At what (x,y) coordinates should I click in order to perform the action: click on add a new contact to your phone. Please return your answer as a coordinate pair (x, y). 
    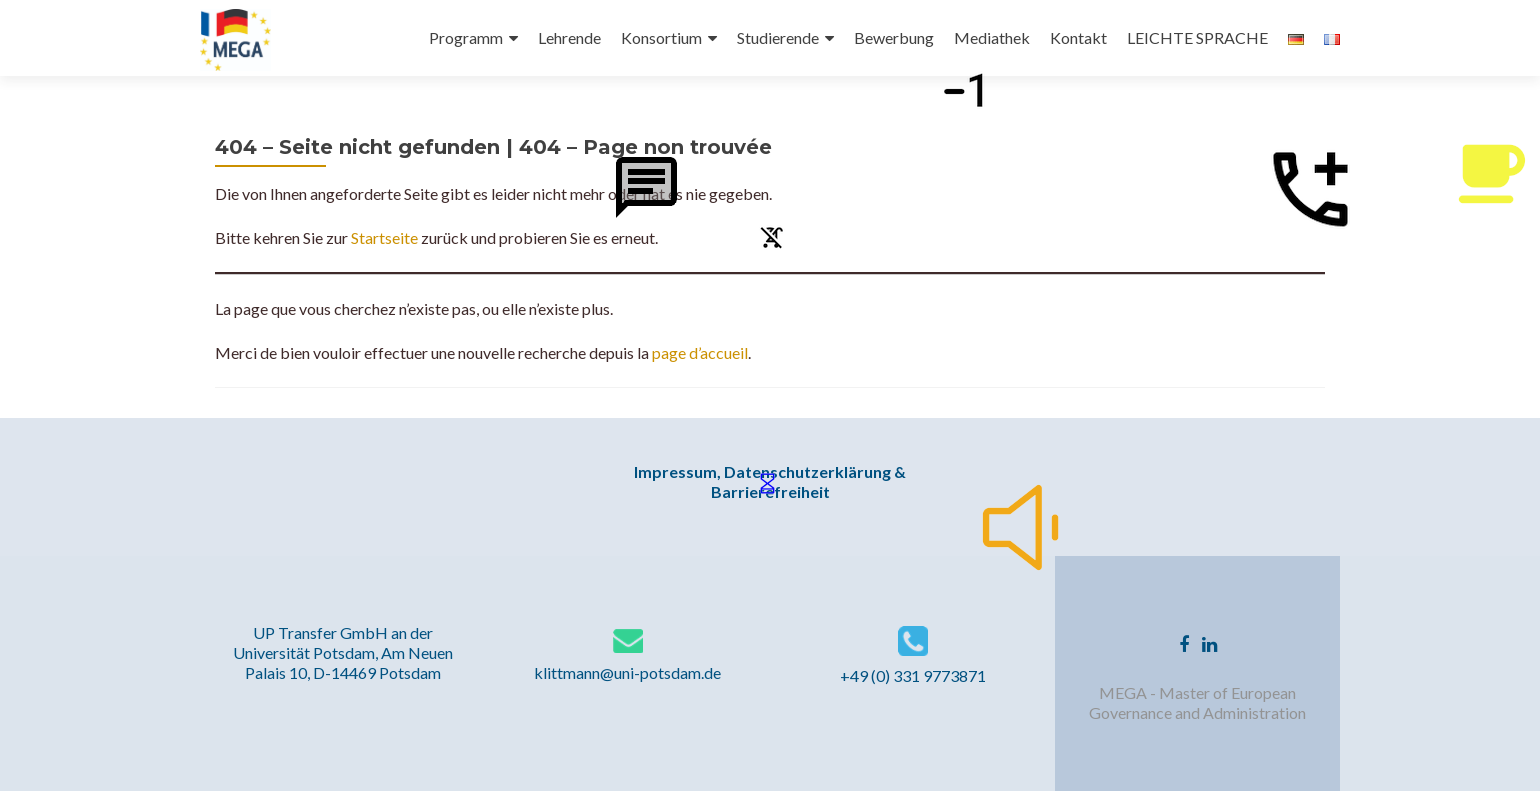
    Looking at the image, I should click on (1310, 189).